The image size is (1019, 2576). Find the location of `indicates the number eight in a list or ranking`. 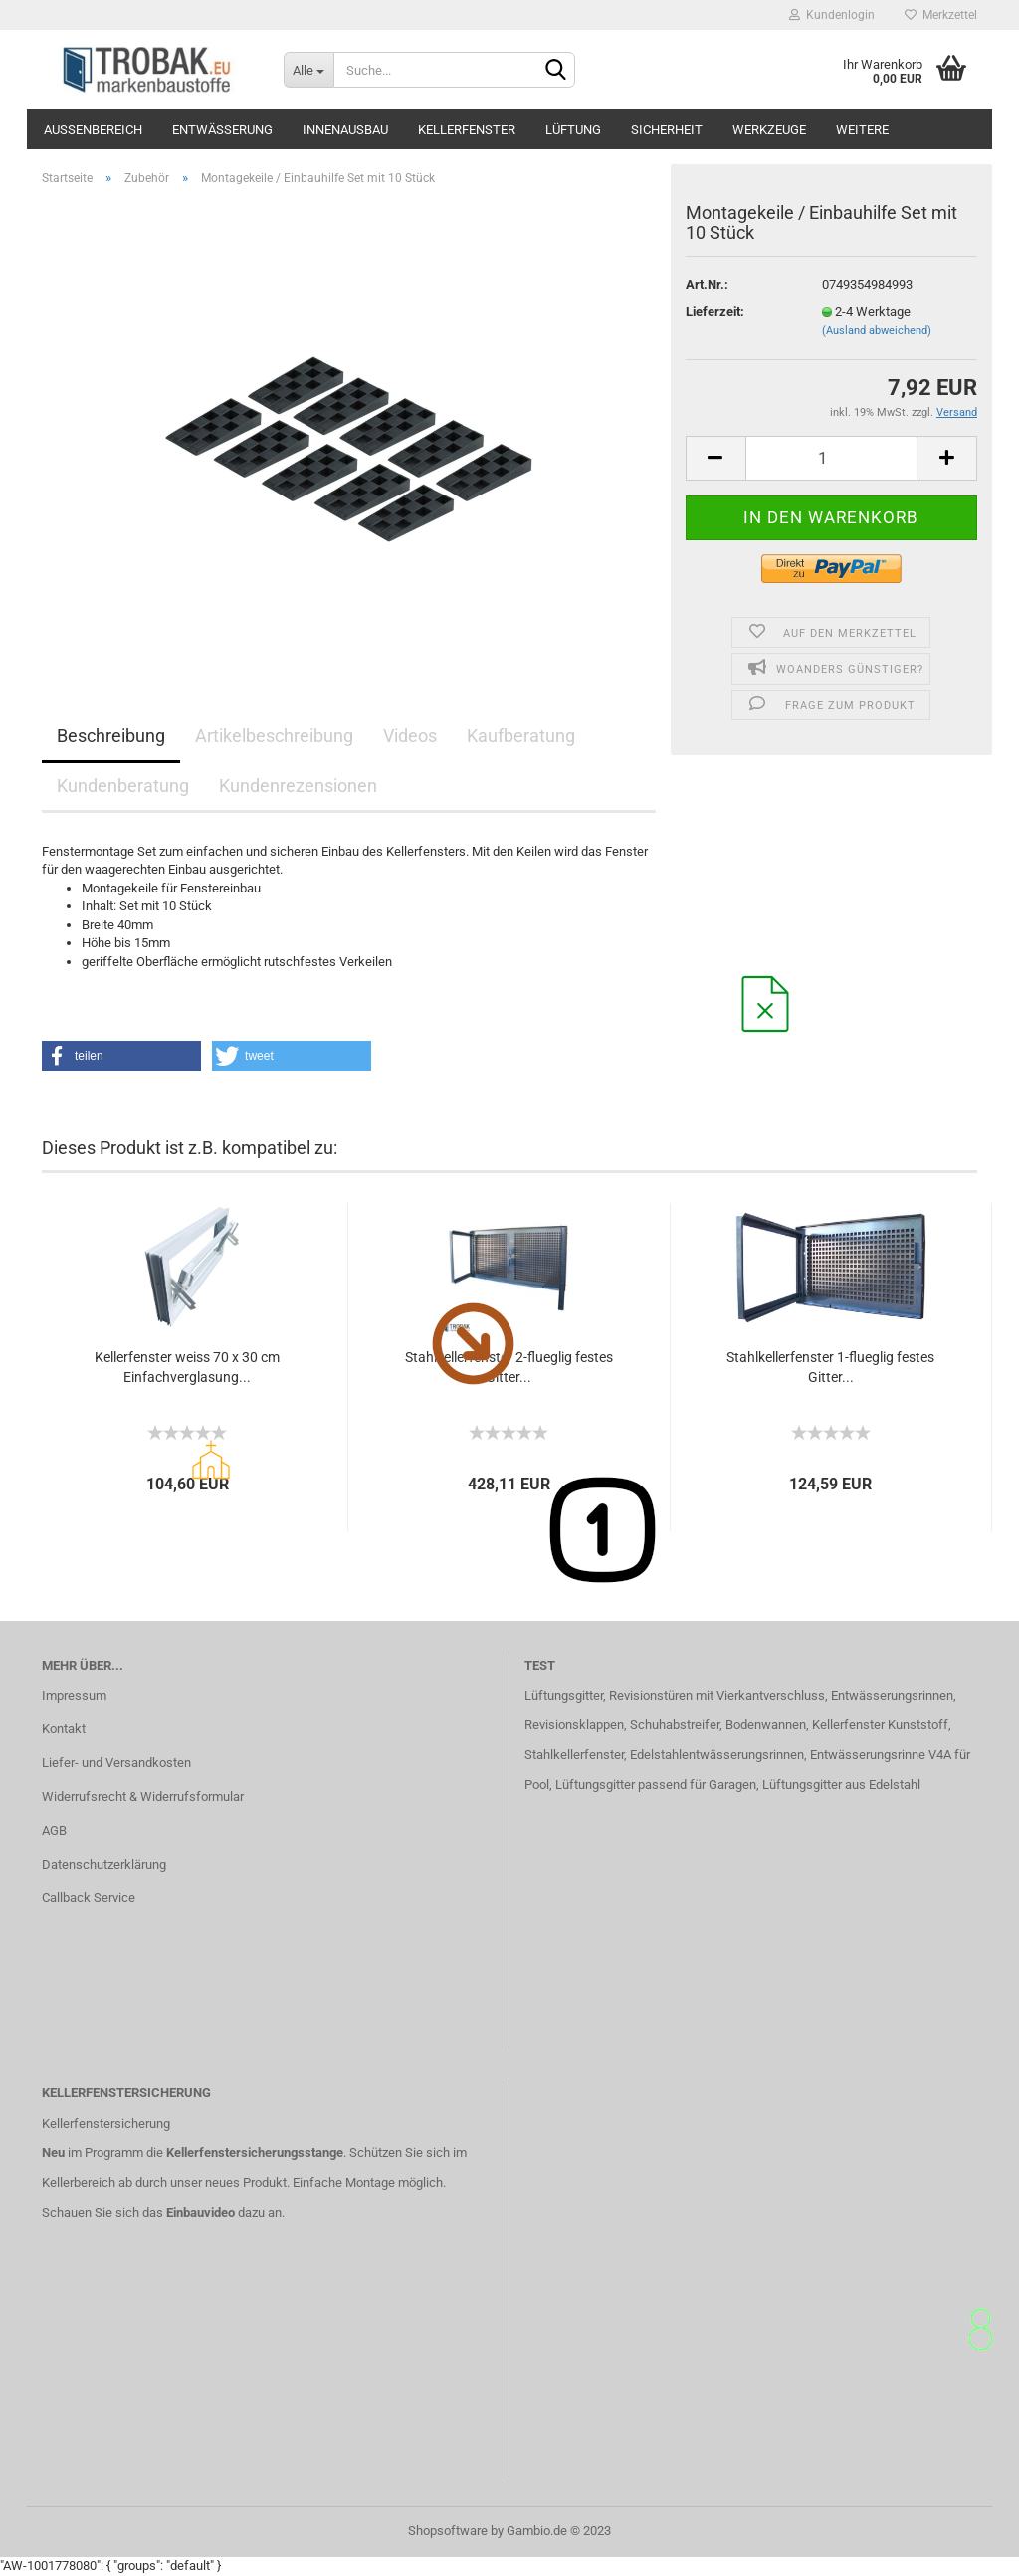

indicates the number eight in a list or ranking is located at coordinates (980, 2329).